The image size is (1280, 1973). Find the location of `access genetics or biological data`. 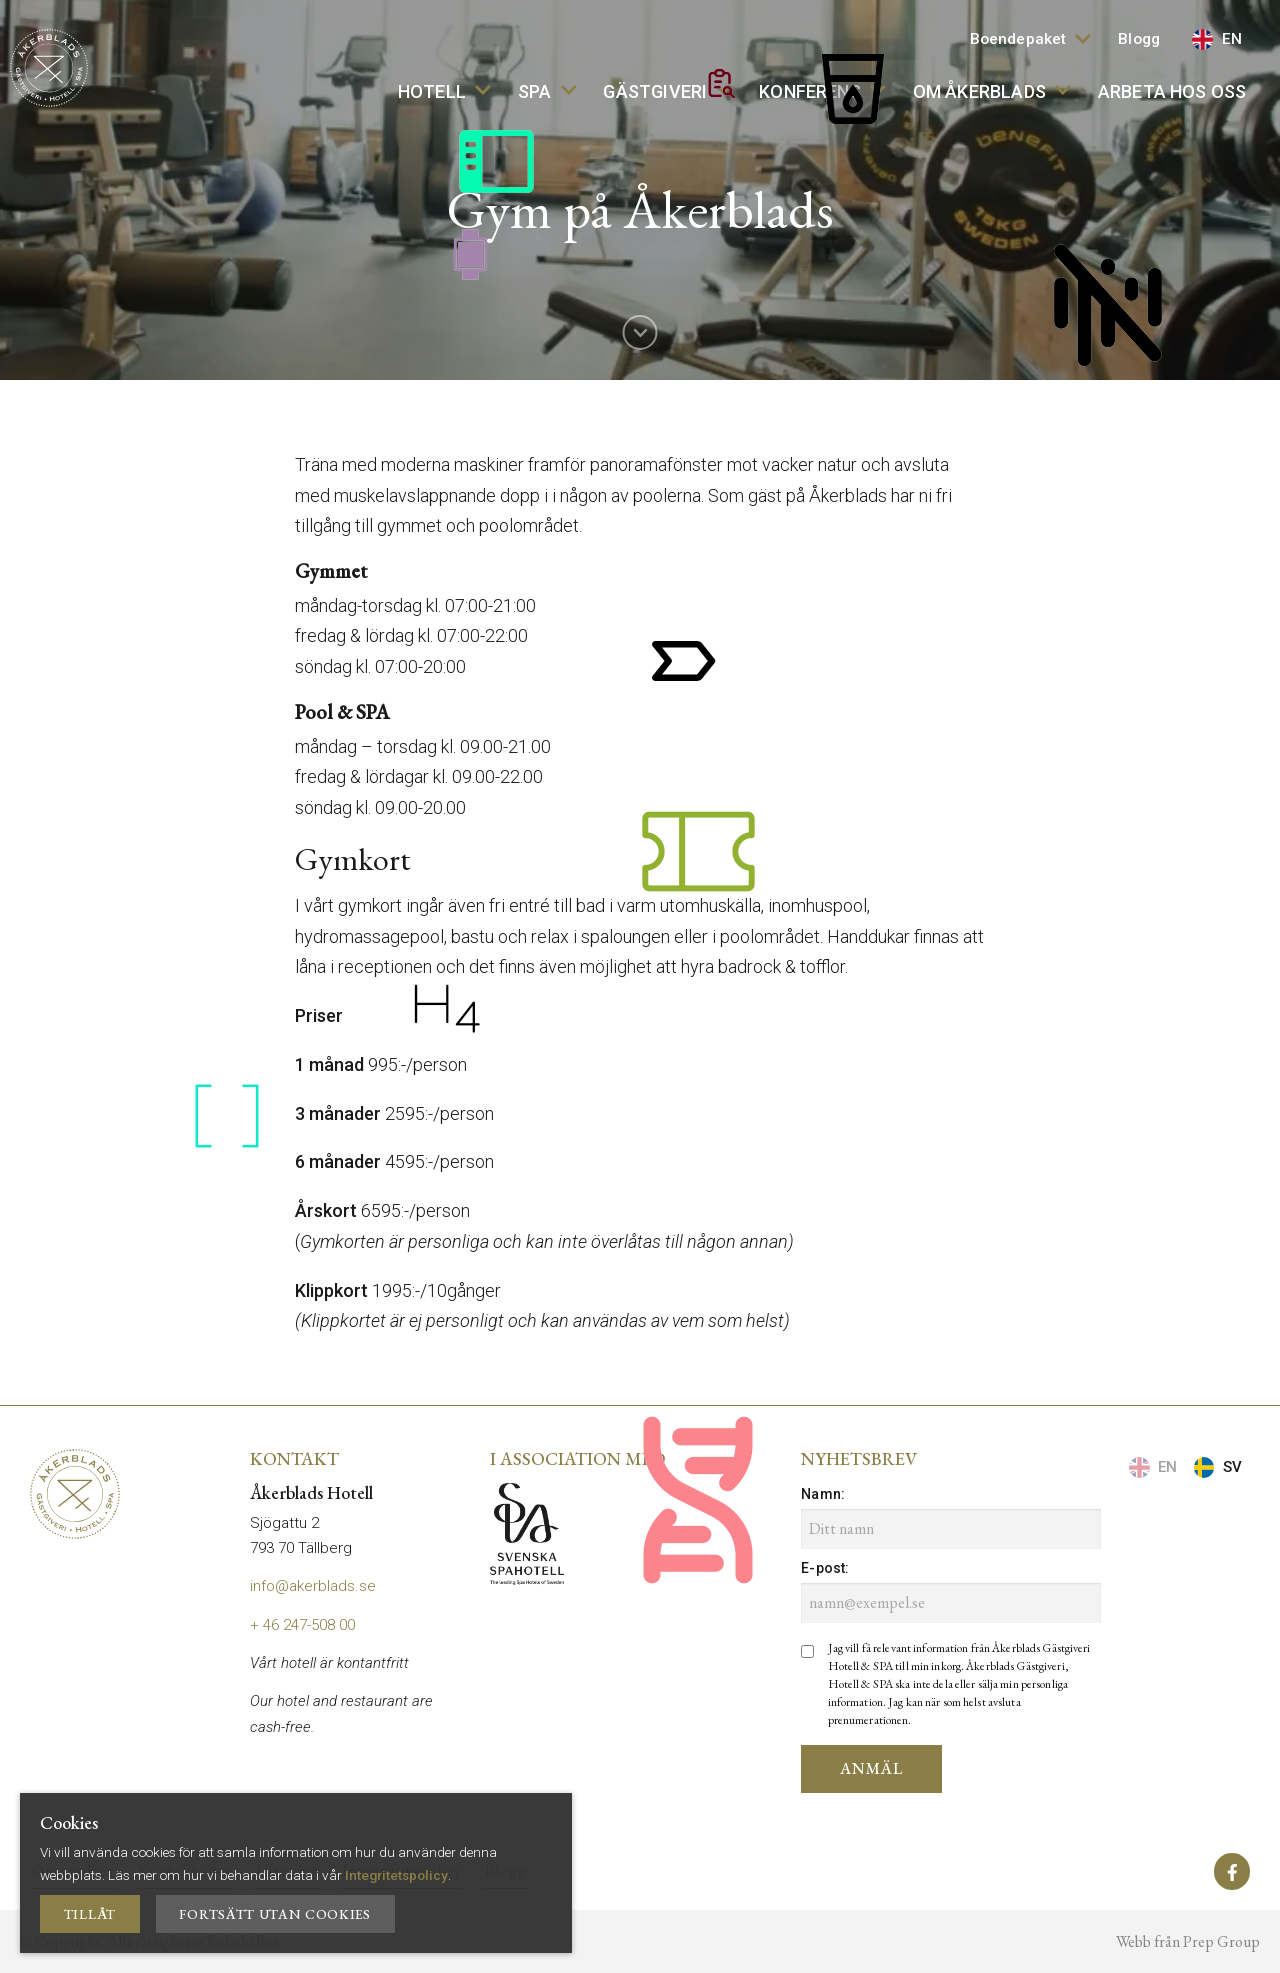

access genetics or biological data is located at coordinates (698, 1500).